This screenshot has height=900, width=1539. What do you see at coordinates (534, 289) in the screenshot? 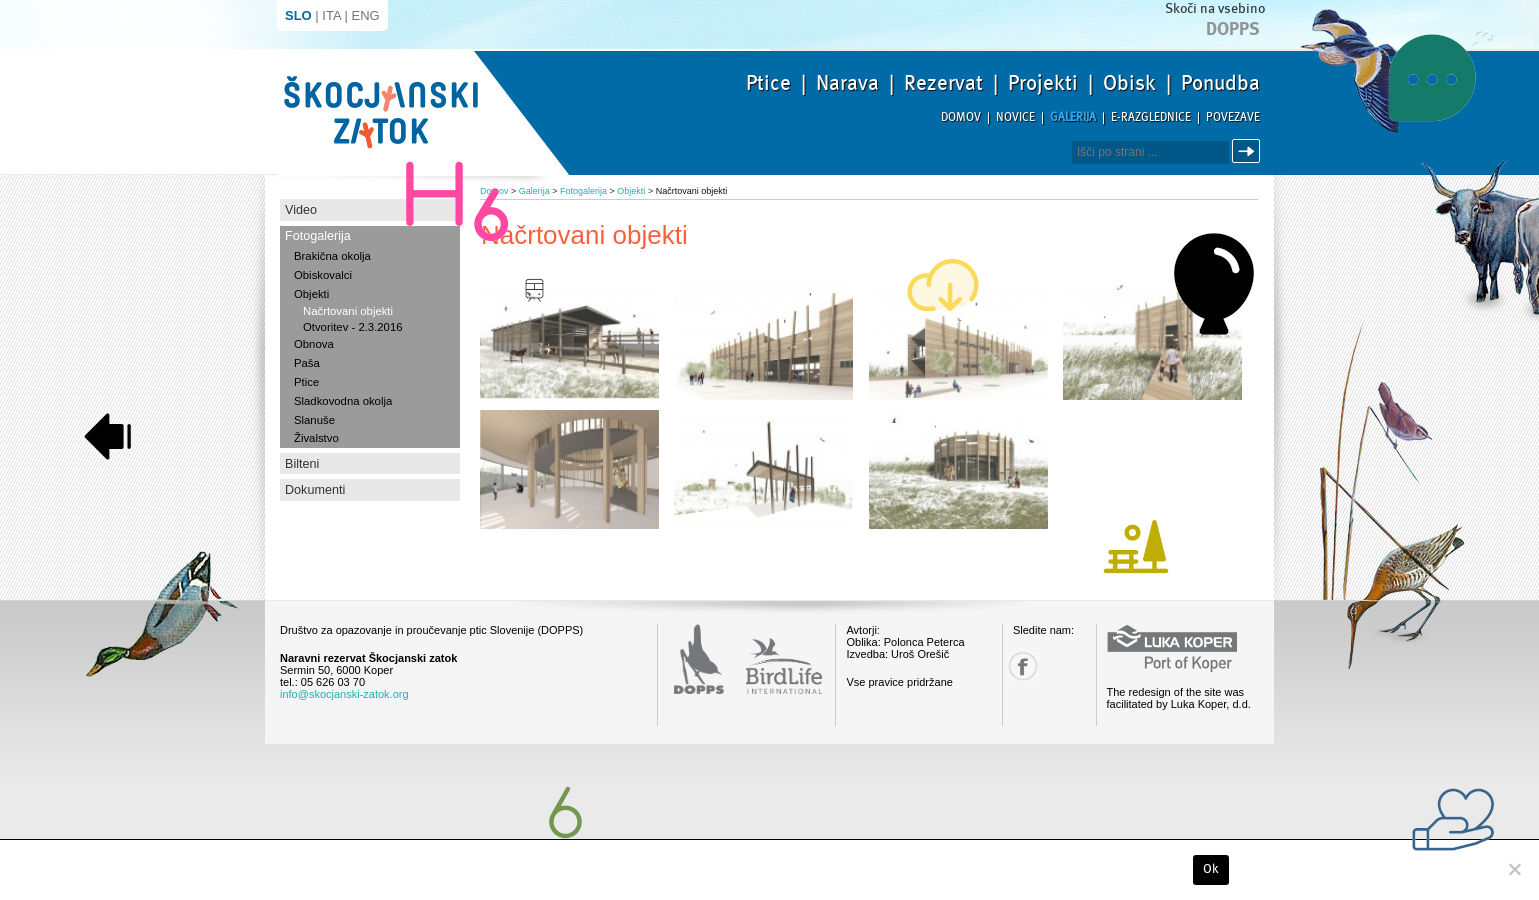
I see `view train schedules or transit options` at bounding box center [534, 289].